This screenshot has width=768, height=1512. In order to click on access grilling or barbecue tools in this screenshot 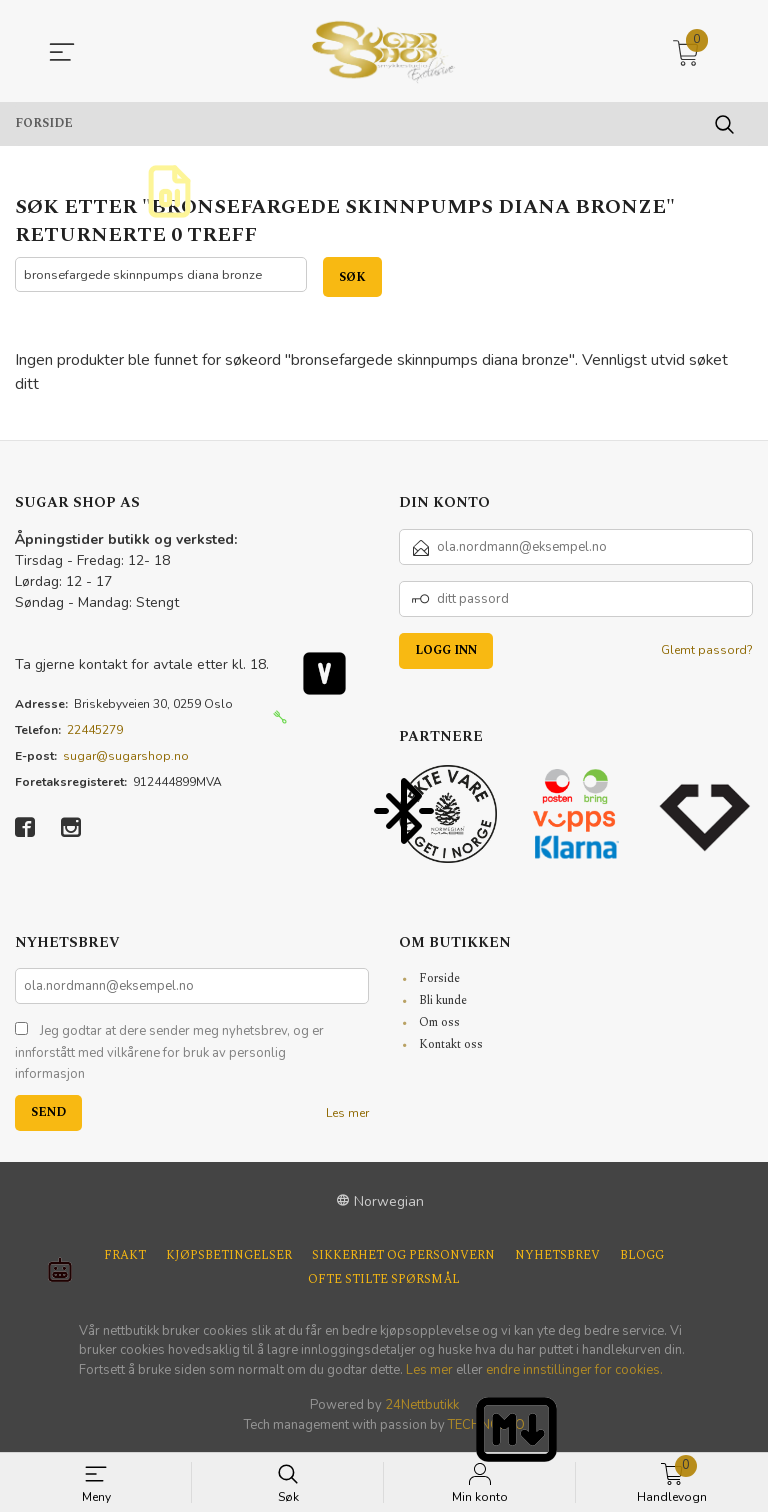, I will do `click(280, 717)`.